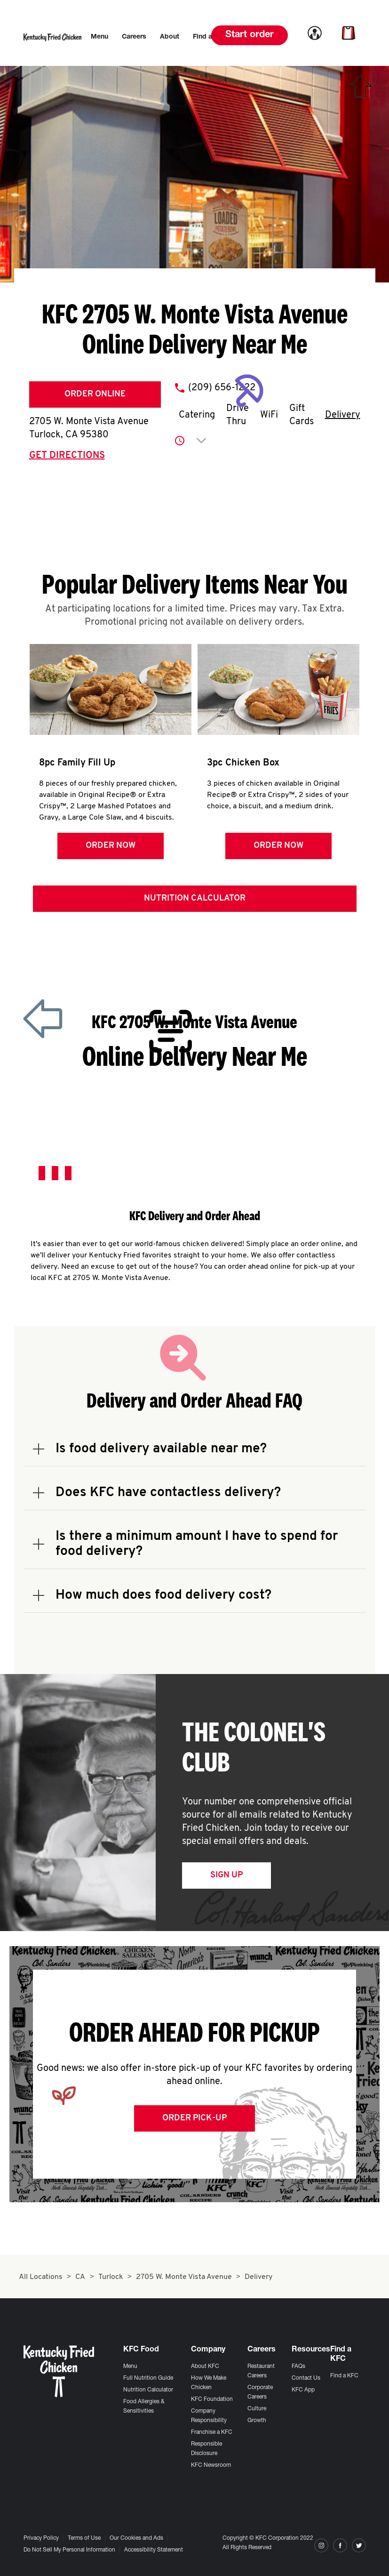 The width and height of the screenshot is (389, 2576). Describe the element at coordinates (360, 87) in the screenshot. I see `upvote or like content` at that location.